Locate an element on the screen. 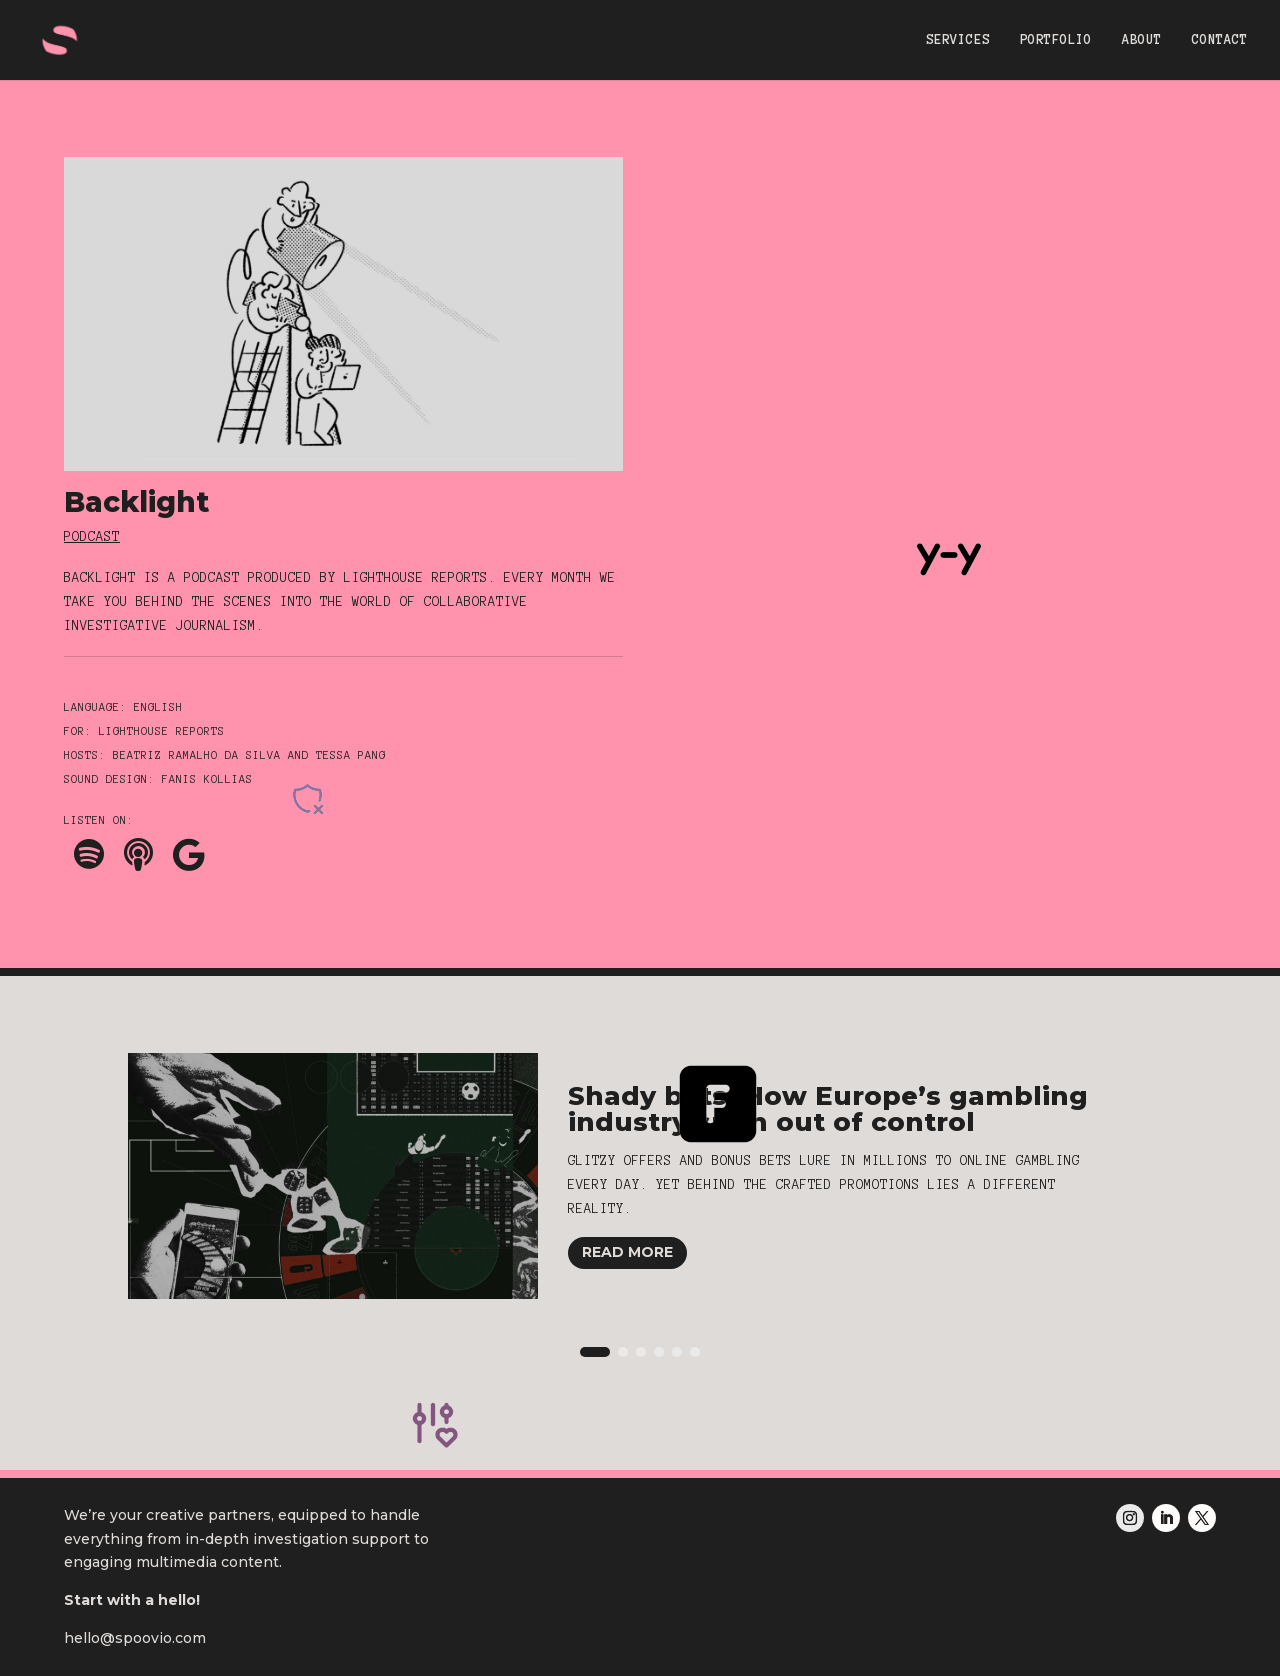  represents a mathematical subtraction operation (y minus y) is located at coordinates (949, 555).